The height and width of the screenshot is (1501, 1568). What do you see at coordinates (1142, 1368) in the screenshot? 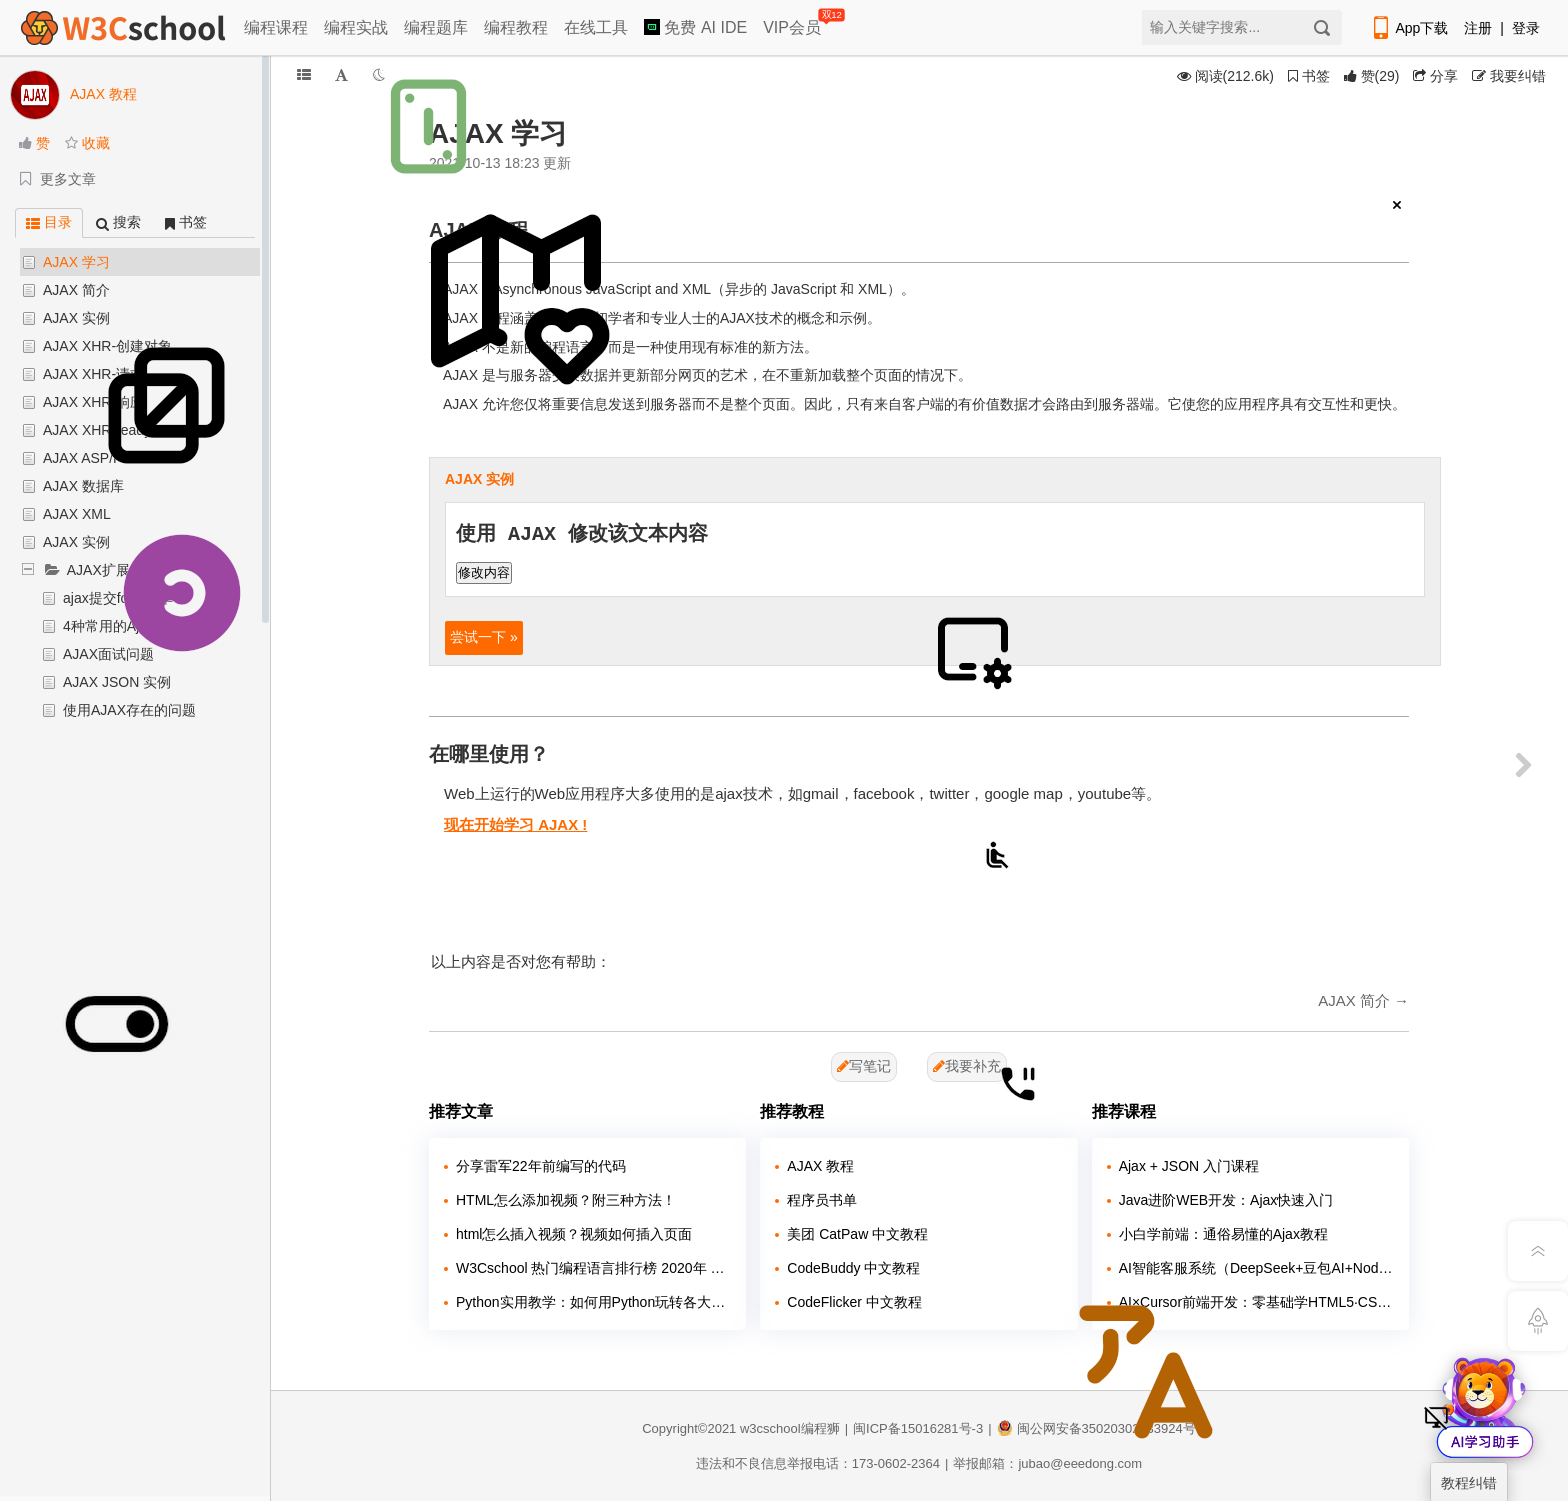
I see `switch to Japanese katakana input` at bounding box center [1142, 1368].